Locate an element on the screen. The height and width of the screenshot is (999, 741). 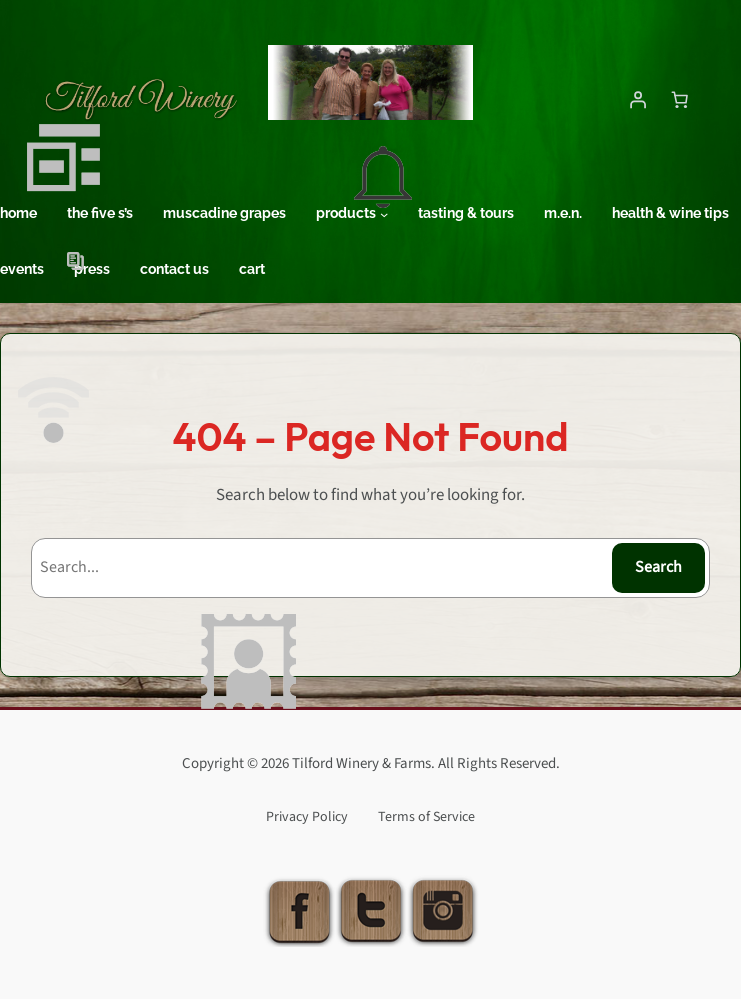
view documents or files is located at coordinates (76, 261).